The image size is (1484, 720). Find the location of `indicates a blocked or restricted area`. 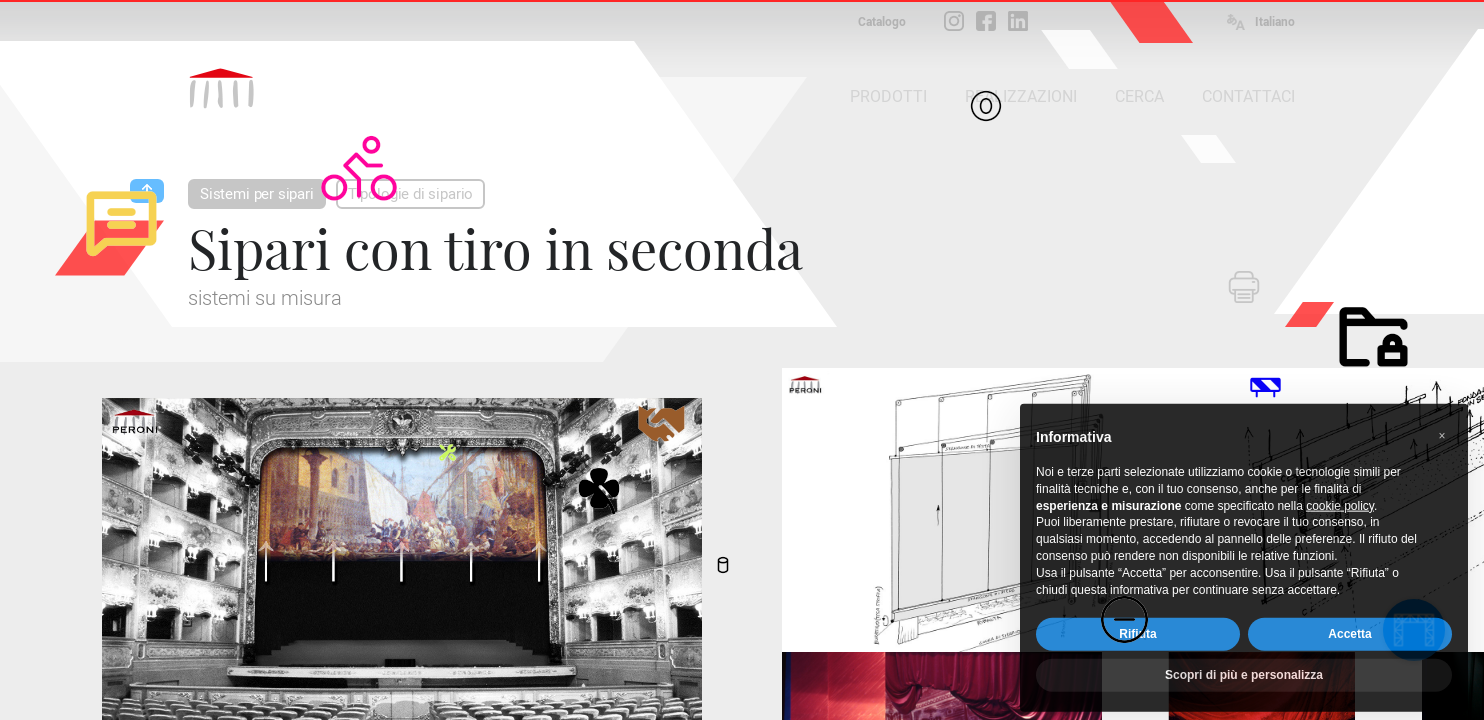

indicates a blocked or restricted area is located at coordinates (1265, 386).